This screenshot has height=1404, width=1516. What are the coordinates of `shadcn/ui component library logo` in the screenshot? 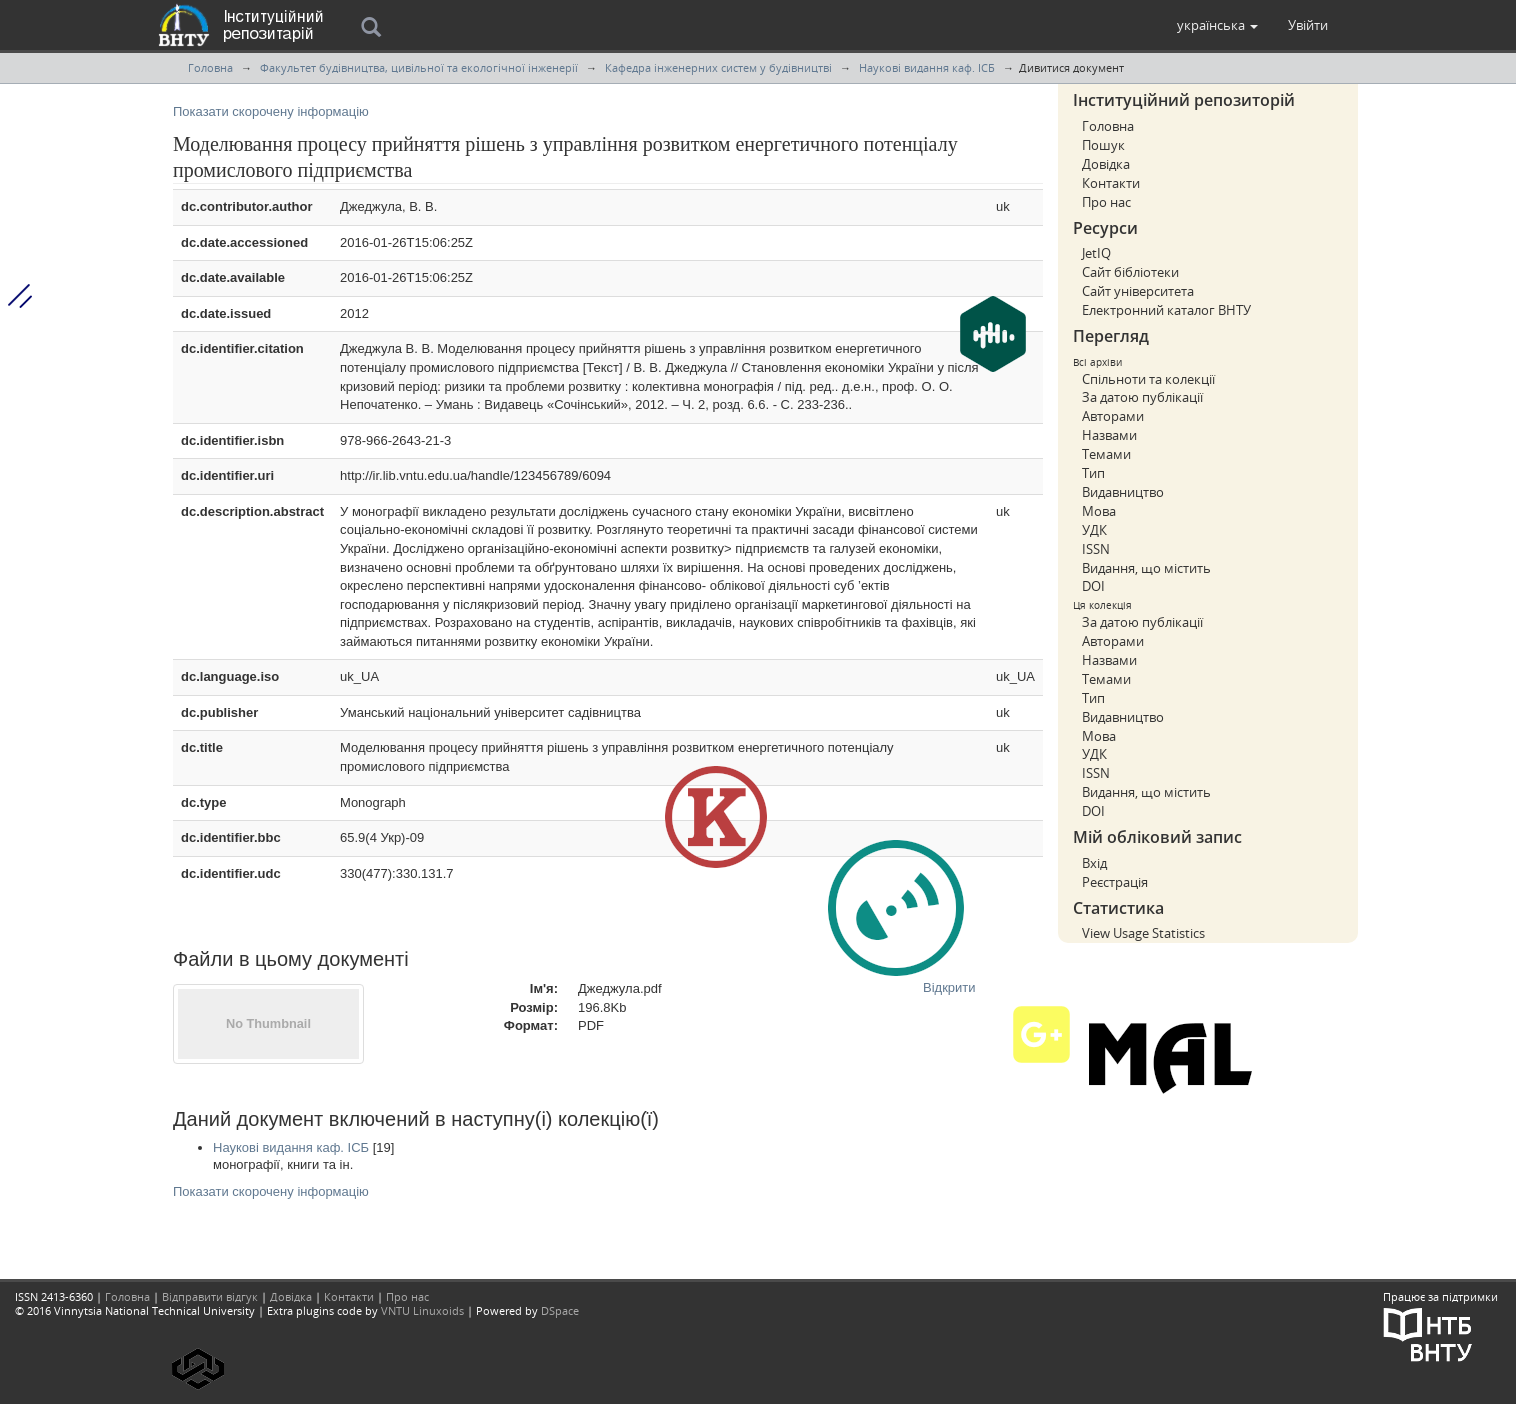 It's located at (20, 296).